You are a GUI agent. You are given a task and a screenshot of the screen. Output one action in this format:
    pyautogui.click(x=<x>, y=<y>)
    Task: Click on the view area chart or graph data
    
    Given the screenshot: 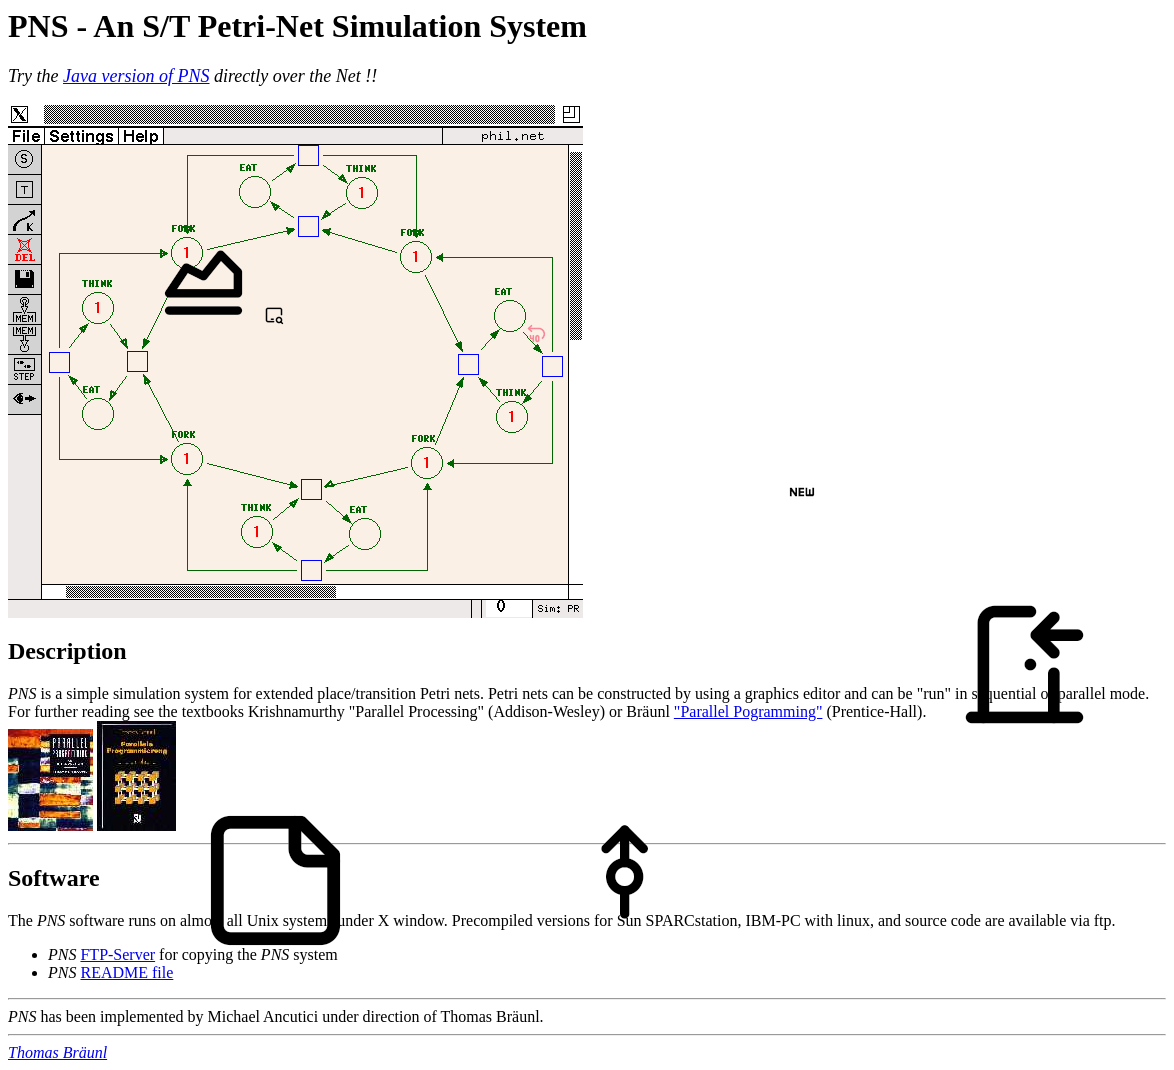 What is the action you would take?
    pyautogui.click(x=203, y=280)
    